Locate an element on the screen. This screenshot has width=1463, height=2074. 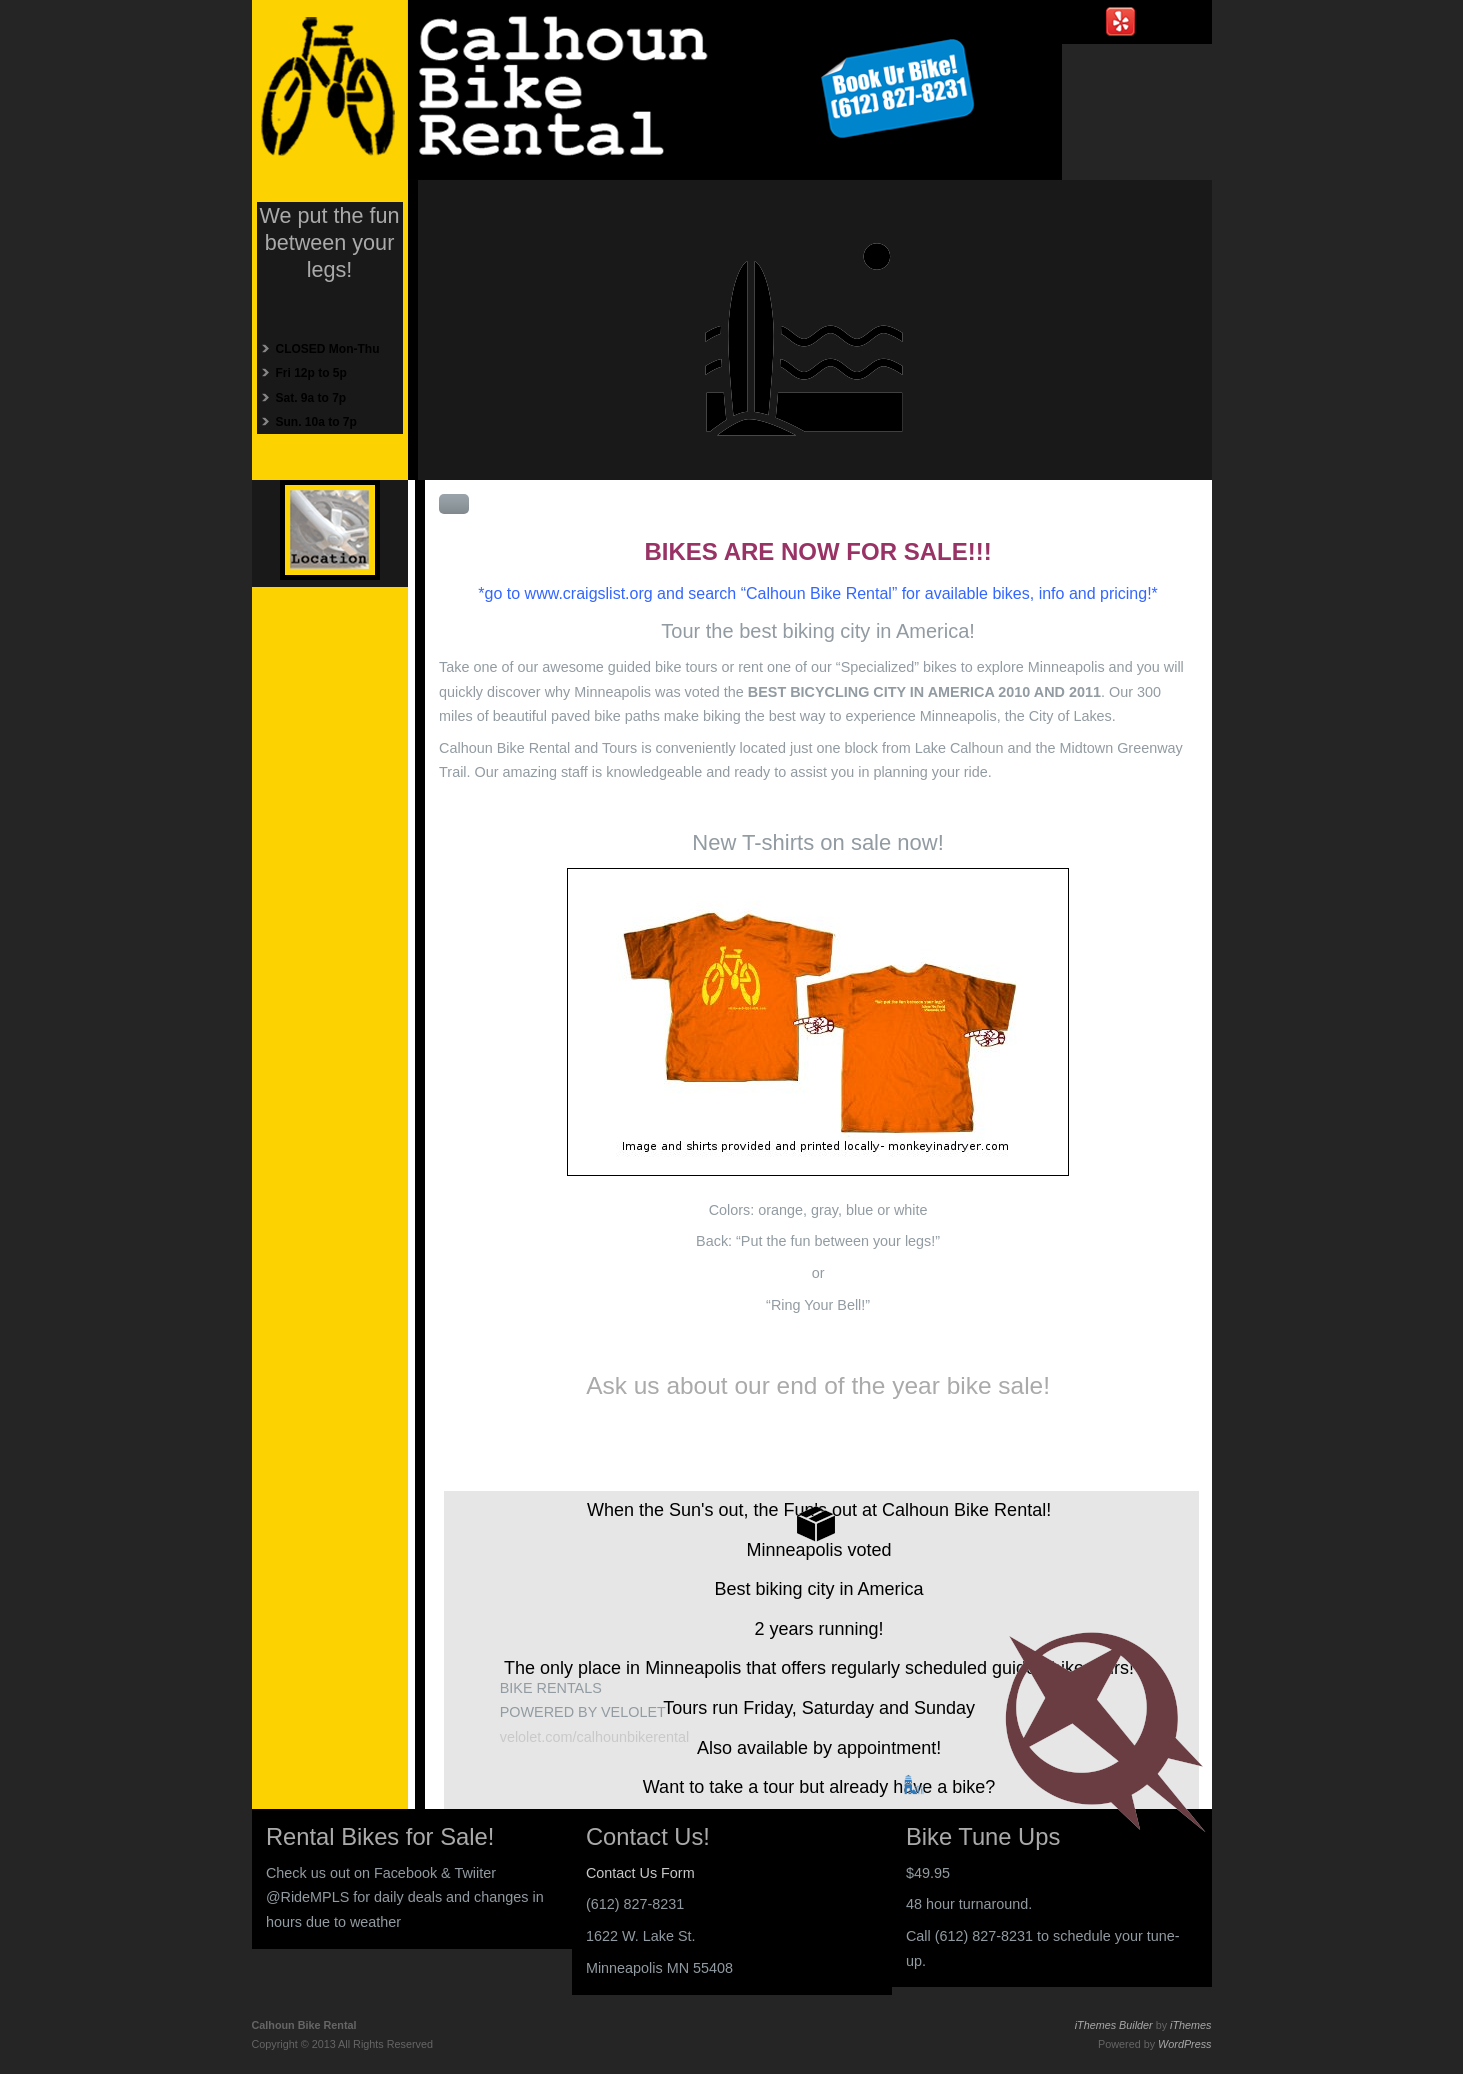
view package or shipment status is located at coordinates (816, 1524).